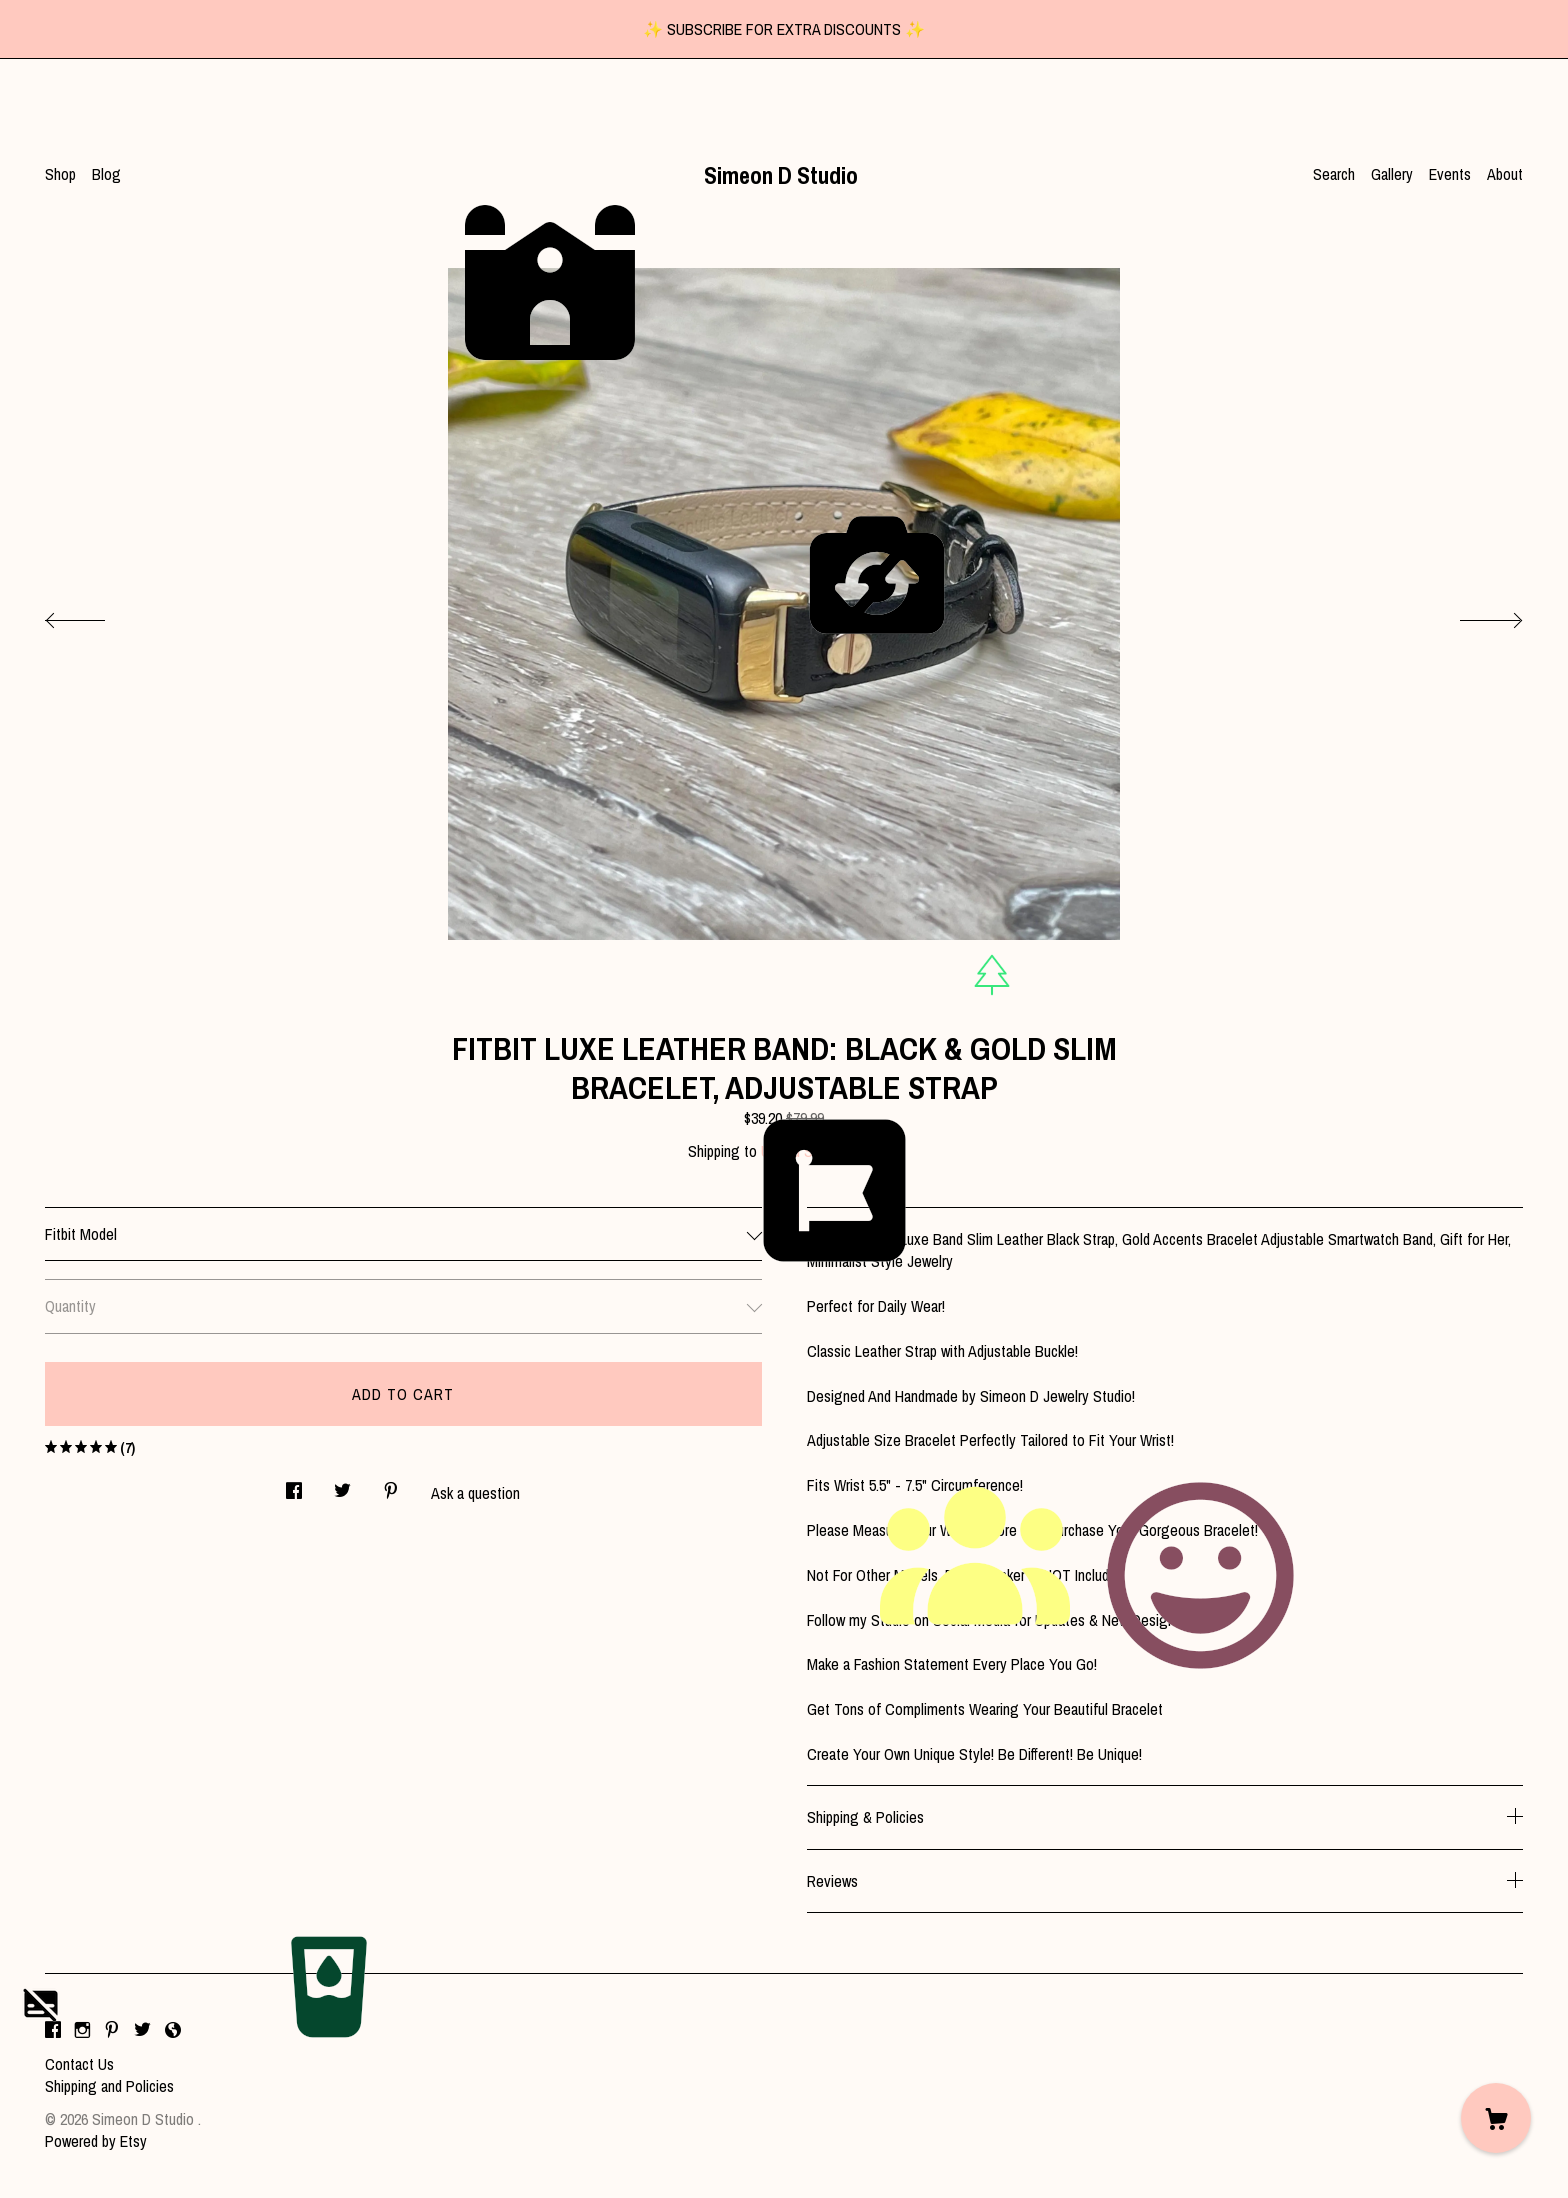 The image size is (1568, 2198). What do you see at coordinates (550, 280) in the screenshot?
I see `find nearby synagogues` at bounding box center [550, 280].